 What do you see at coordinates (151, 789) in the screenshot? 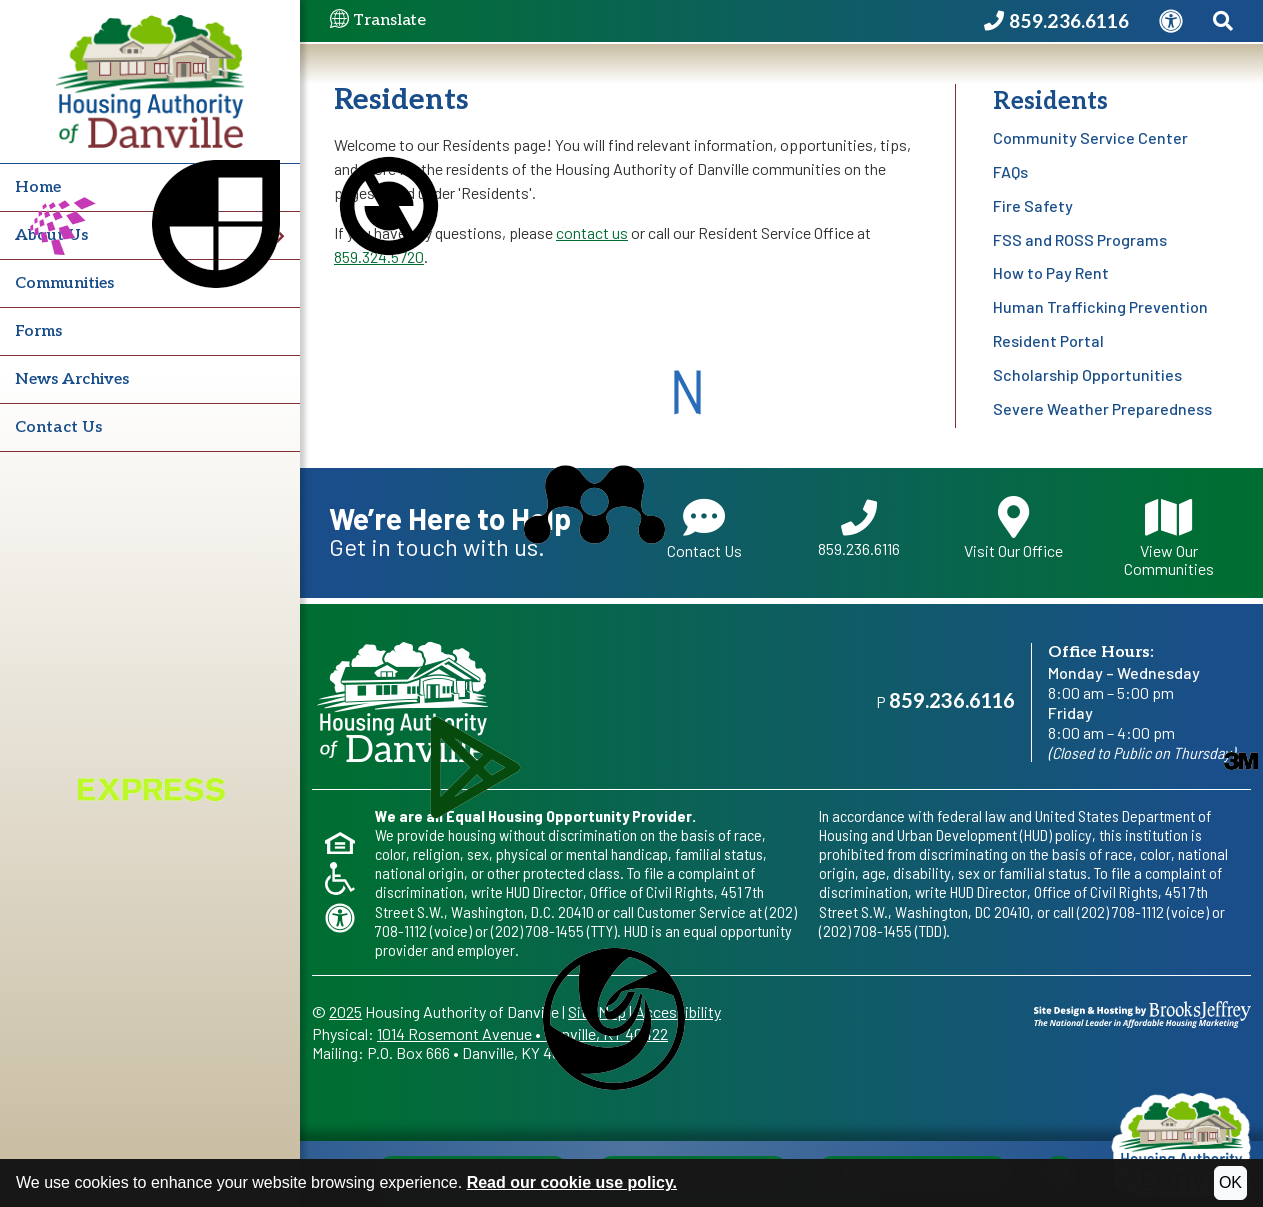
I see `visit the Express clothing retailer website` at bounding box center [151, 789].